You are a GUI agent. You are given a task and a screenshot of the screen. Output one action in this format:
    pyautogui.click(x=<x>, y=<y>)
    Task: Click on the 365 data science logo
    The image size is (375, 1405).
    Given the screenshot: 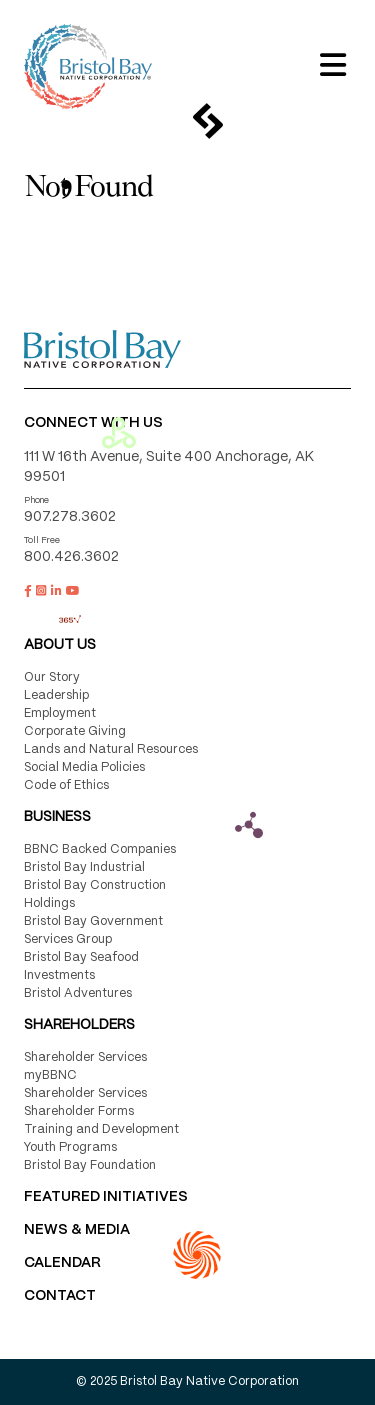 What is the action you would take?
    pyautogui.click(x=70, y=619)
    